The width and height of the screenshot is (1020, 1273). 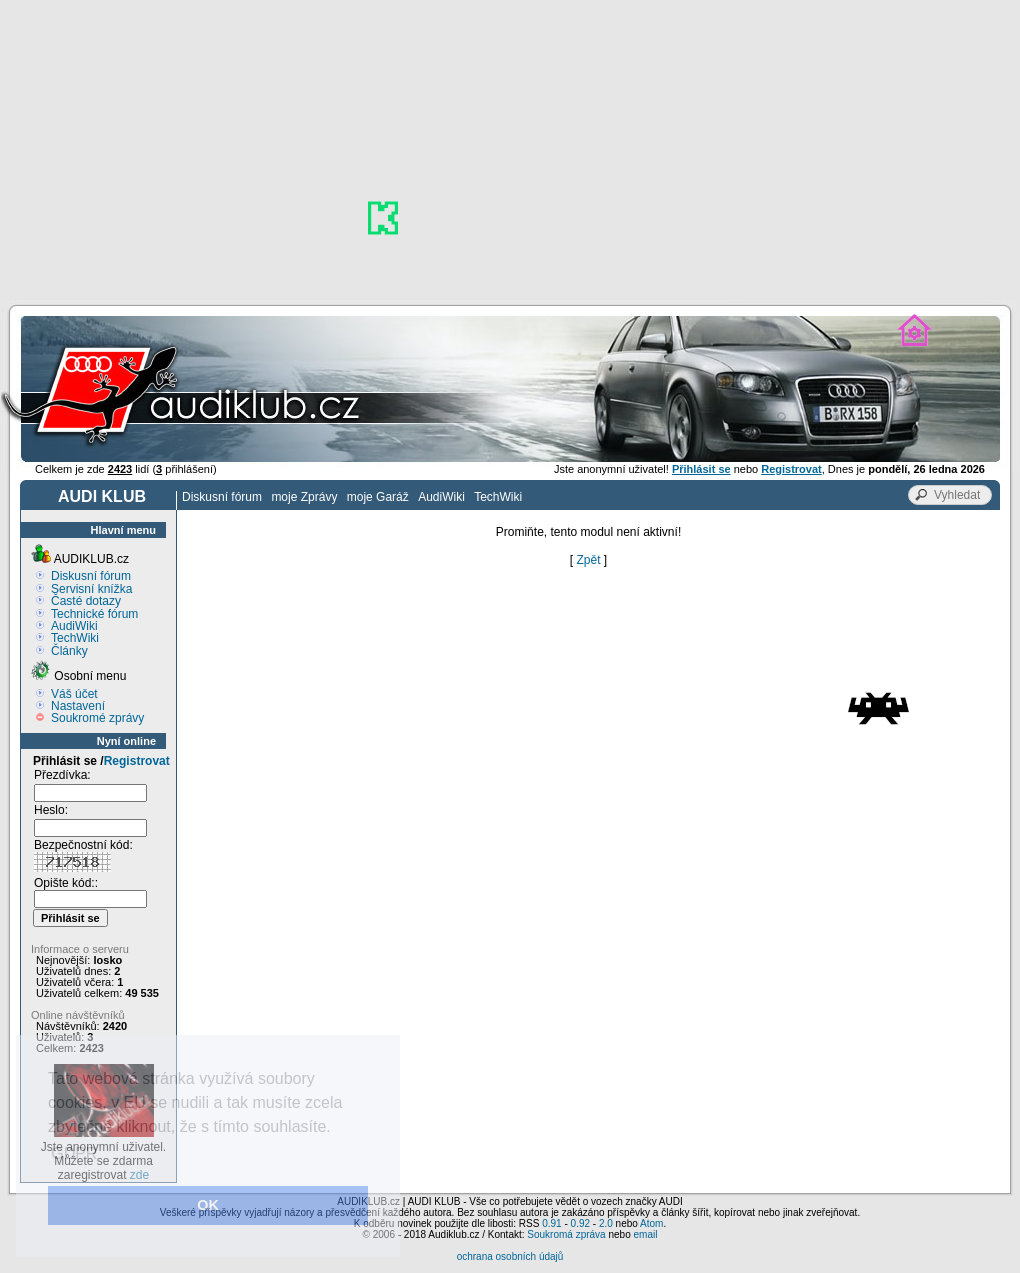 What do you see at coordinates (383, 218) in the screenshot?
I see `open kick streaming platform` at bounding box center [383, 218].